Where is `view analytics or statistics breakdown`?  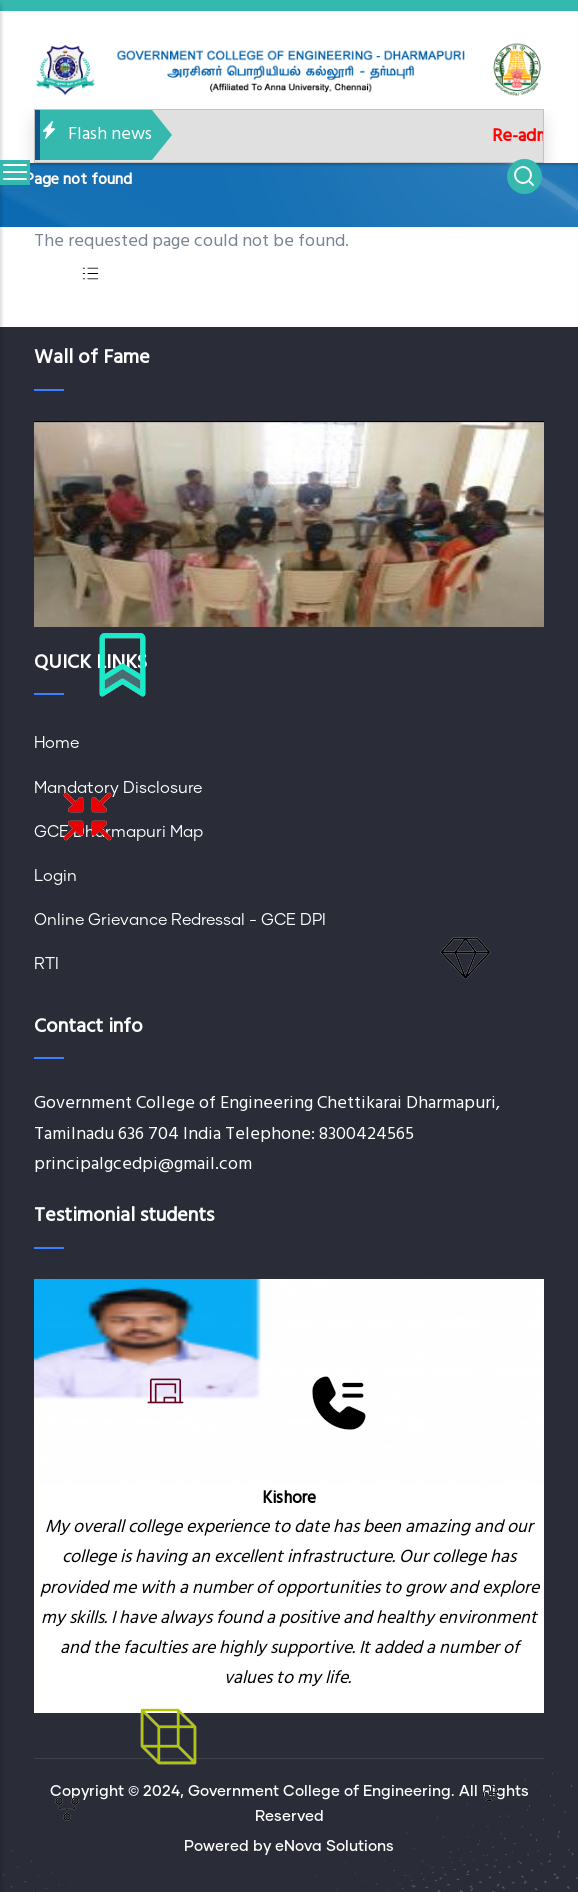
view analytics or statistics breakdown is located at coordinates (490, 1793).